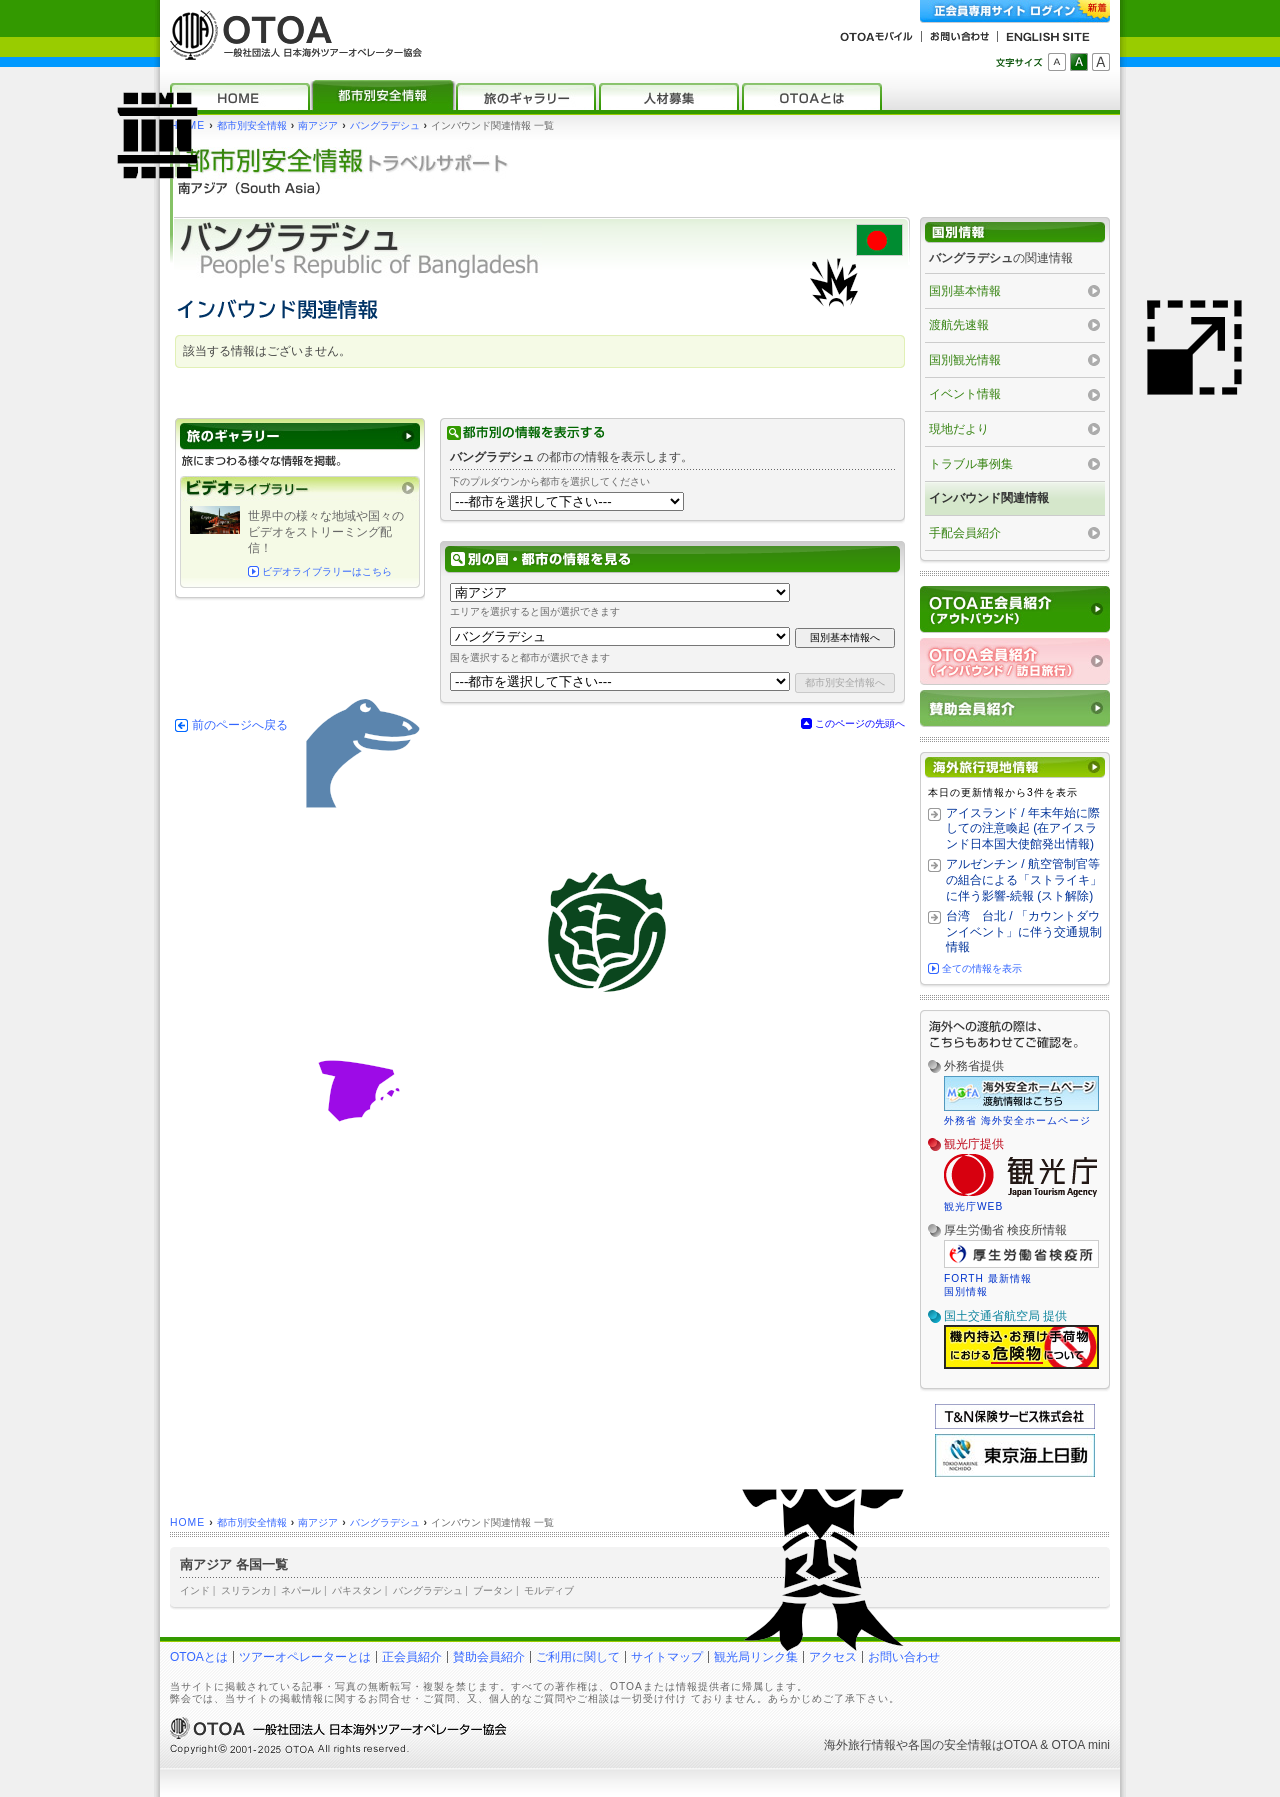  I want to click on the deku tree character from the legend of zelda series, so click(823, 1570).